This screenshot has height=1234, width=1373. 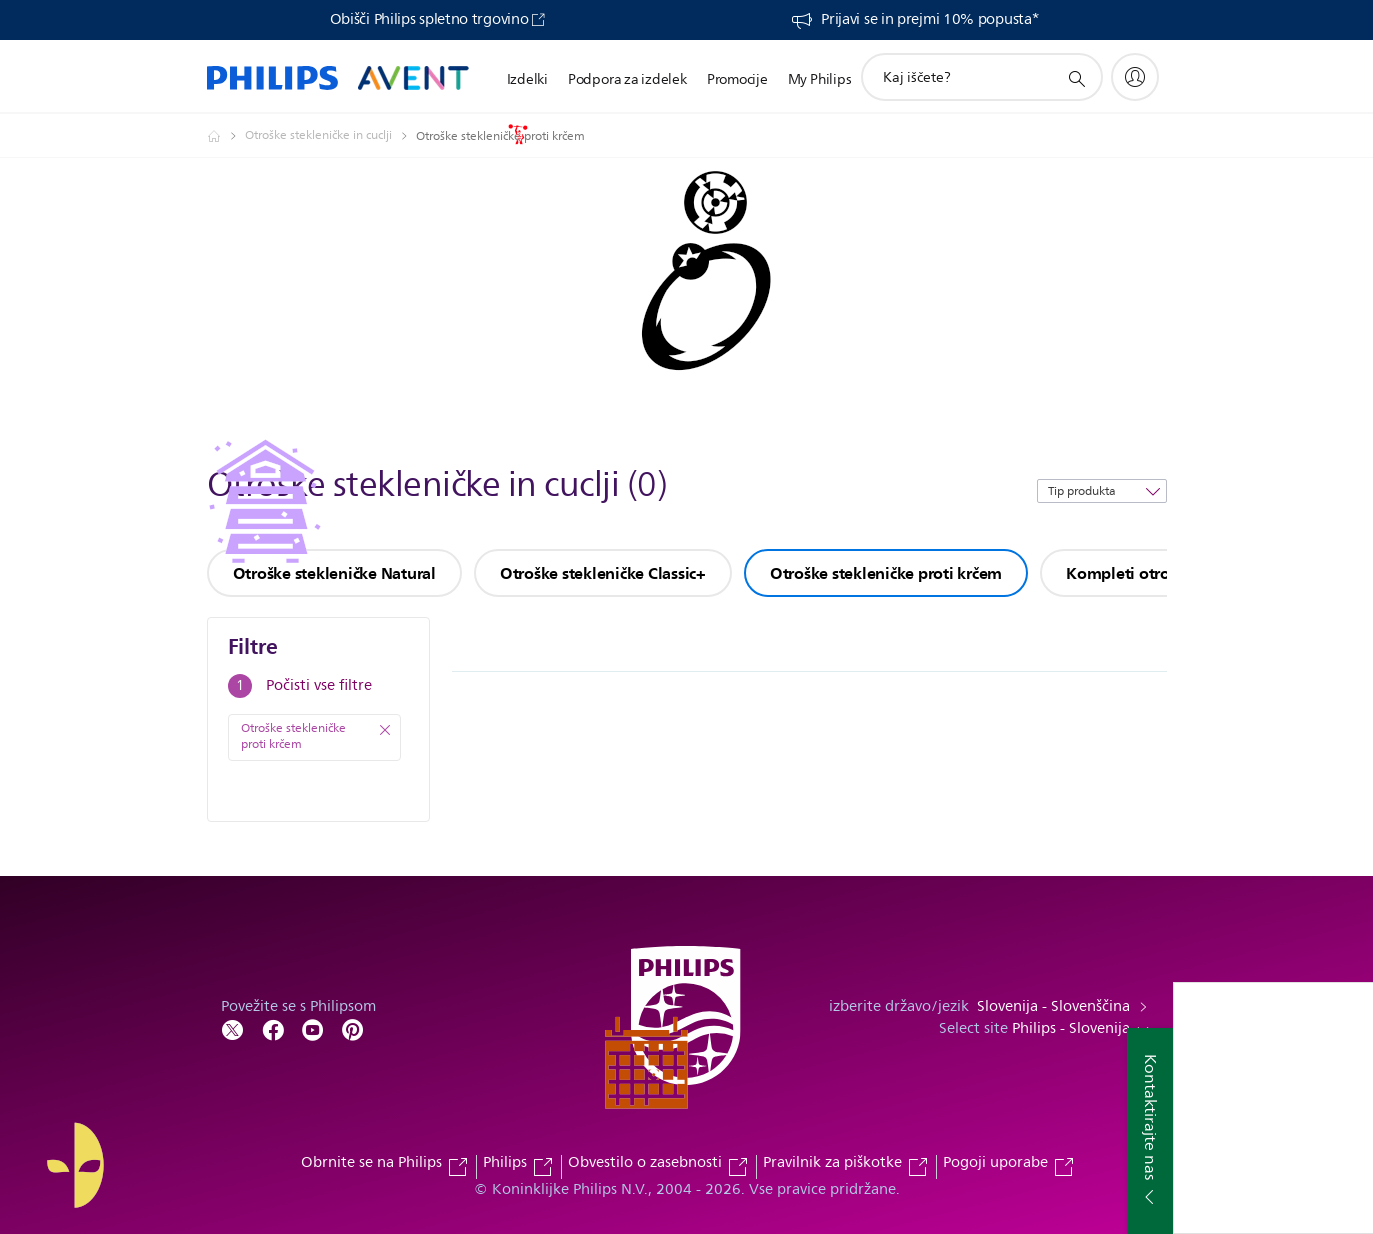 What do you see at coordinates (265, 500) in the screenshot?
I see `access beekeeping or apiary features` at bounding box center [265, 500].